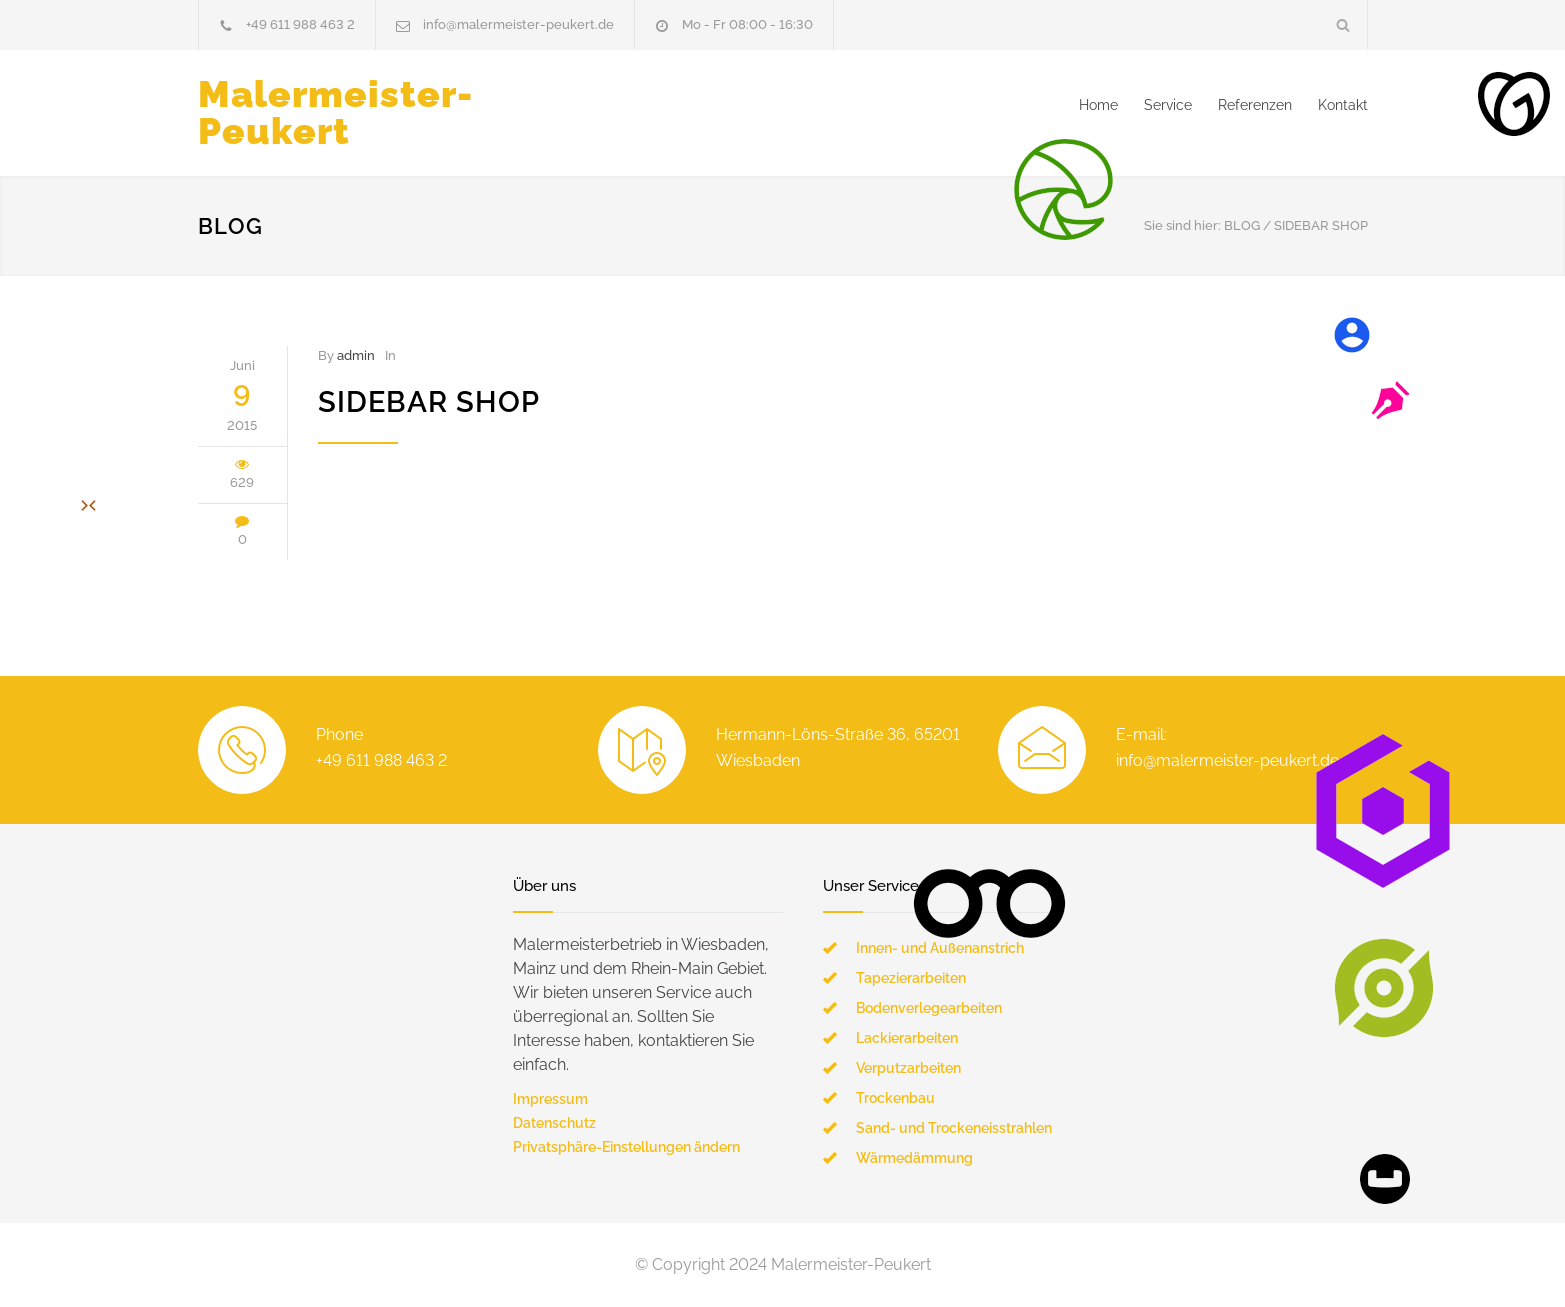 The image size is (1565, 1307). What do you see at coordinates (1063, 189) in the screenshot?
I see `open the Breaker podcast app` at bounding box center [1063, 189].